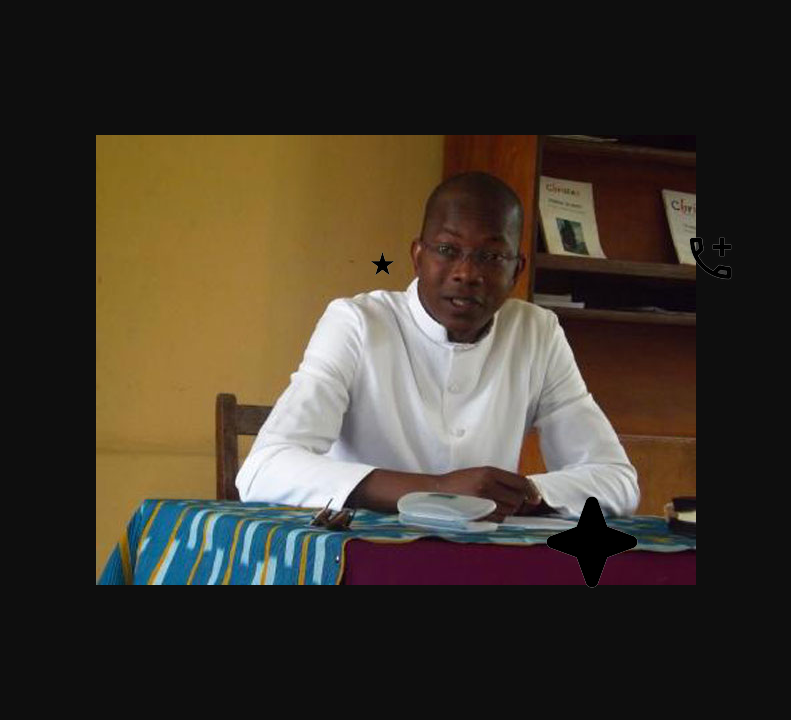 Image resolution: width=791 pixels, height=720 pixels. I want to click on add a new contact to your phone, so click(710, 258).